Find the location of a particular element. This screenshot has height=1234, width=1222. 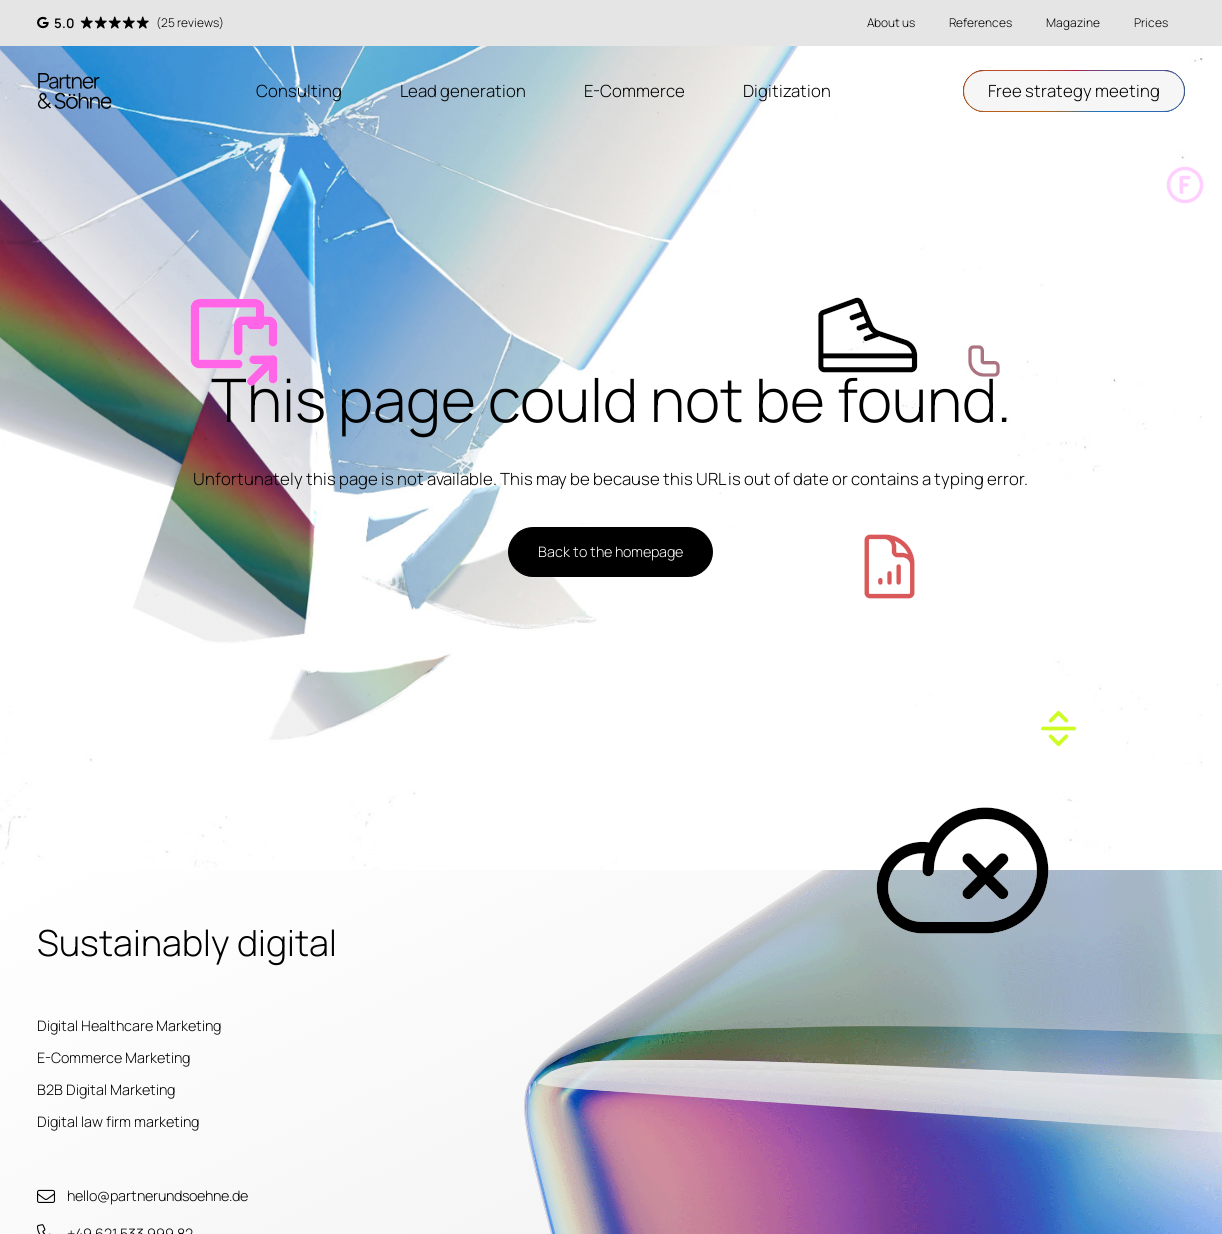

view document analytics or statistics is located at coordinates (889, 566).